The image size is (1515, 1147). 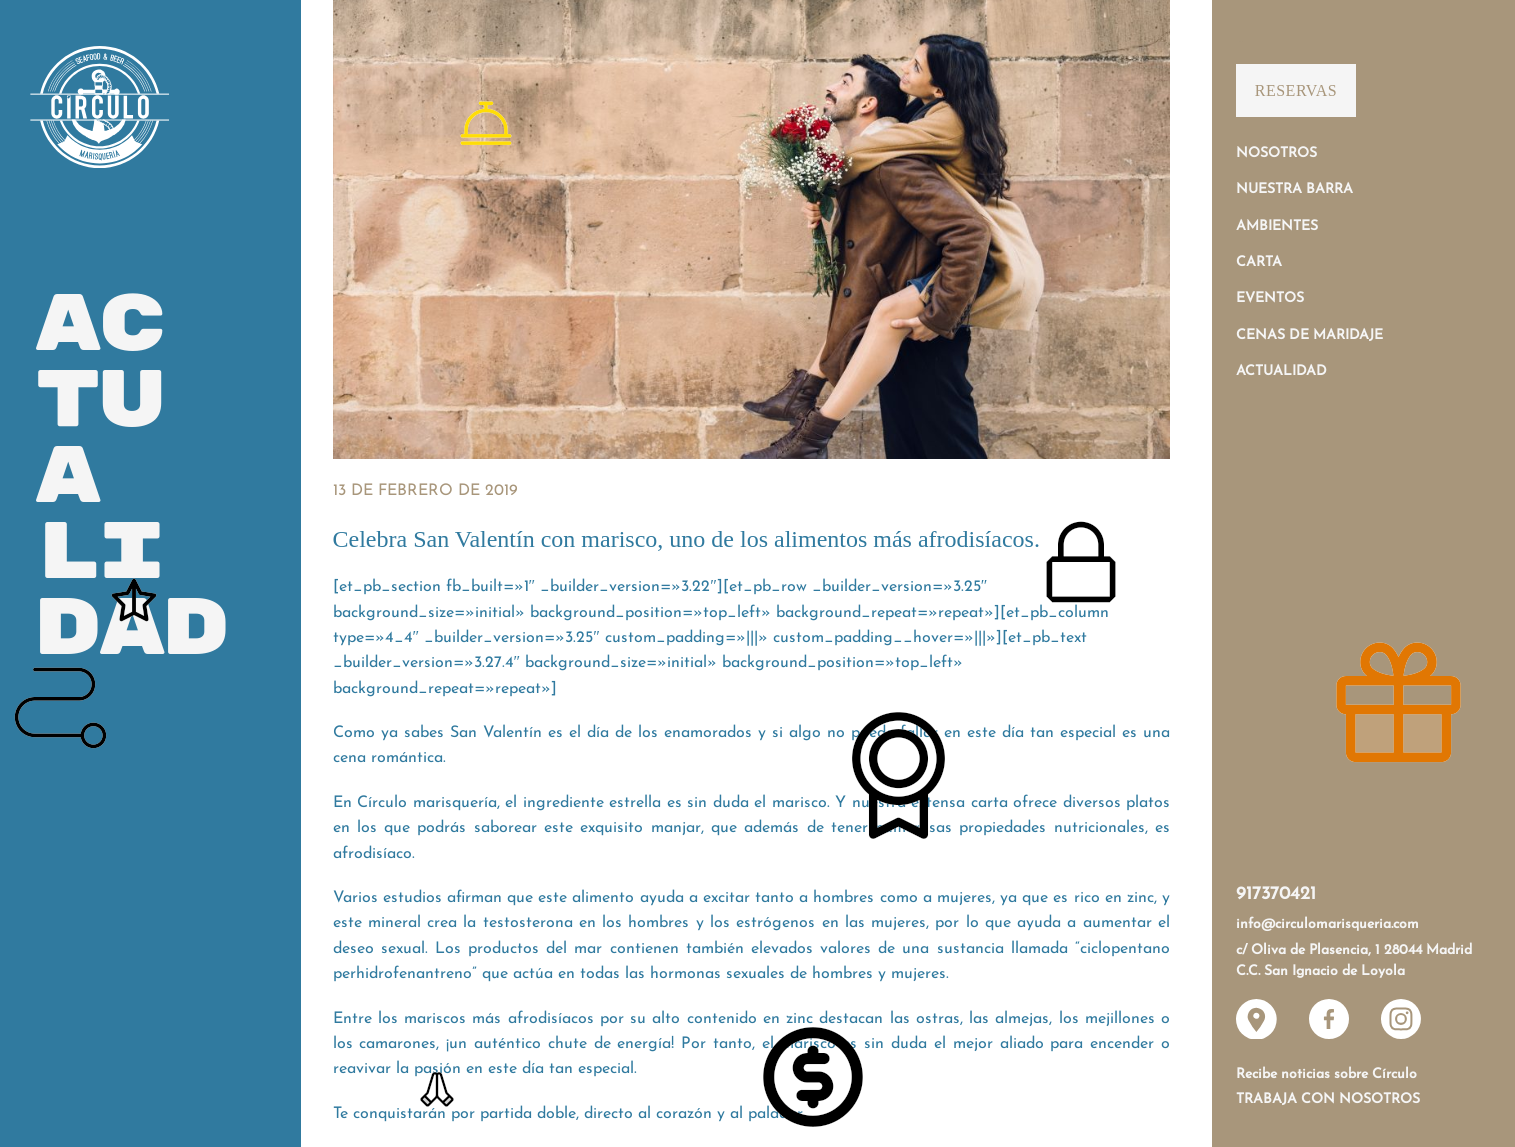 I want to click on view or redeem a gift, so click(x=1398, y=709).